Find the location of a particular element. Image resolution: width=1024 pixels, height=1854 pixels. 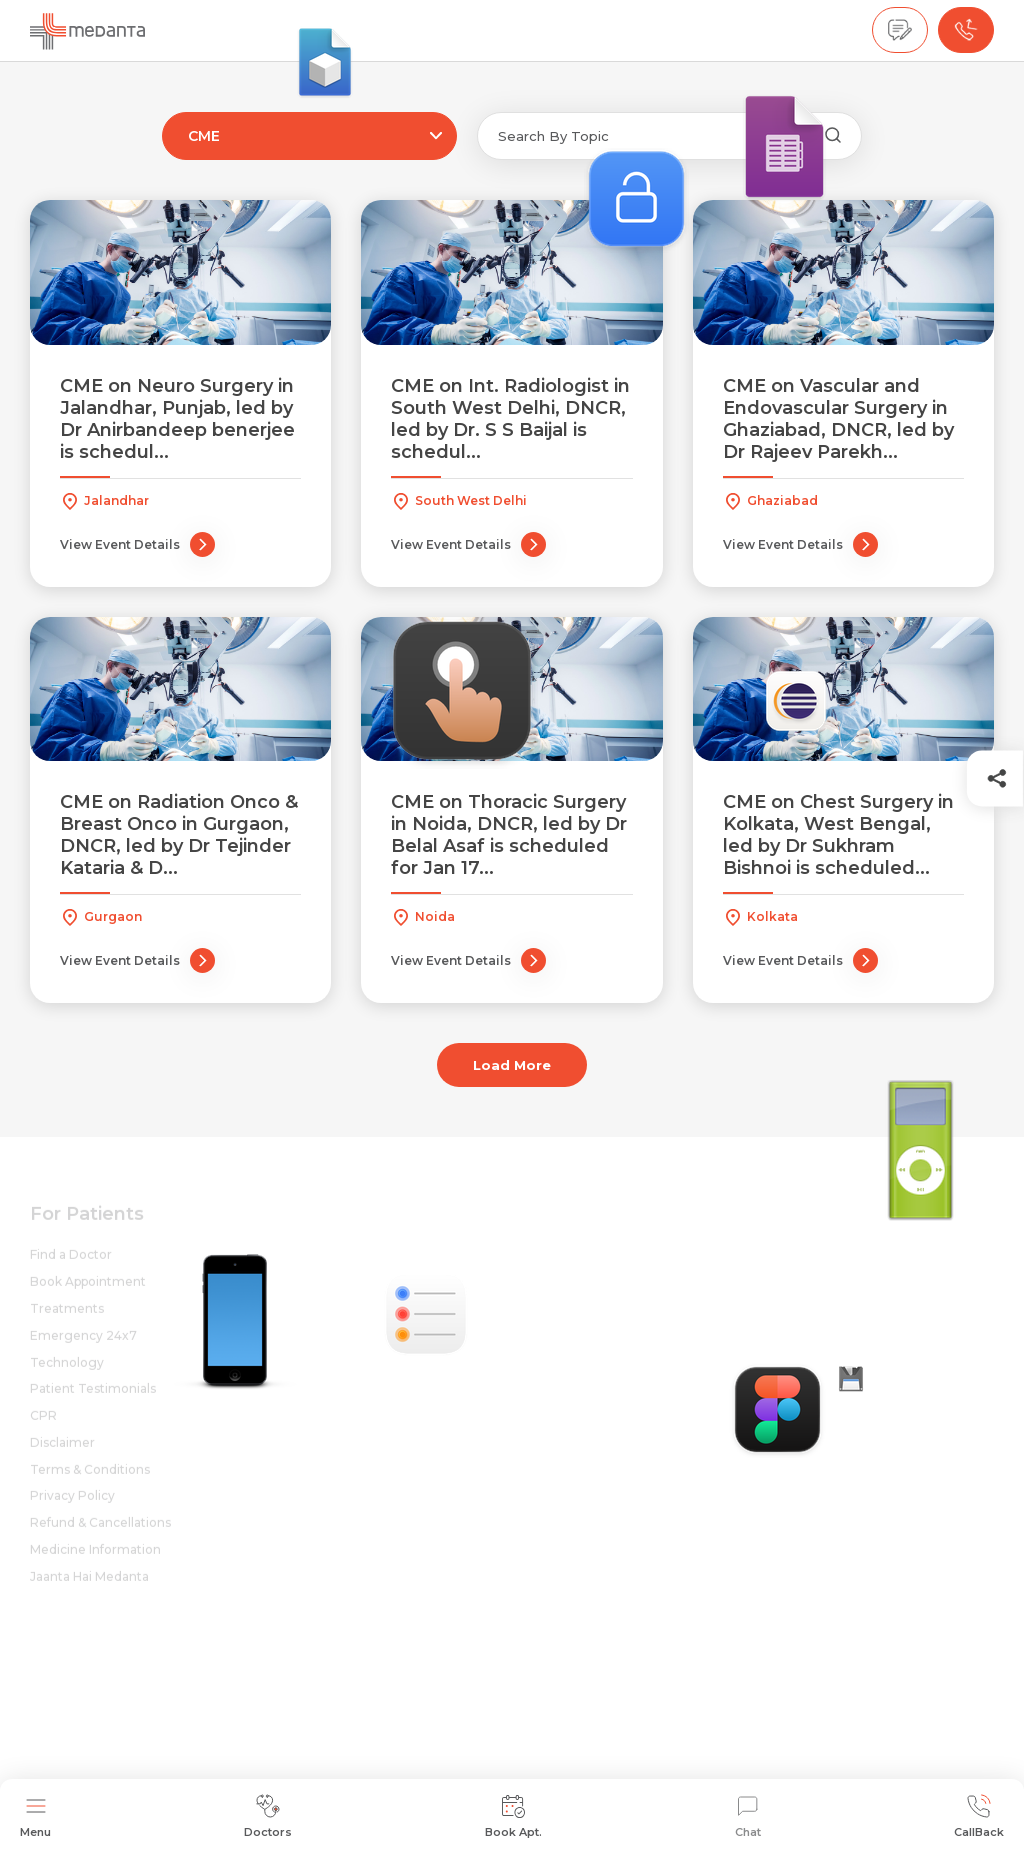

open figma design app is located at coordinates (777, 1409).